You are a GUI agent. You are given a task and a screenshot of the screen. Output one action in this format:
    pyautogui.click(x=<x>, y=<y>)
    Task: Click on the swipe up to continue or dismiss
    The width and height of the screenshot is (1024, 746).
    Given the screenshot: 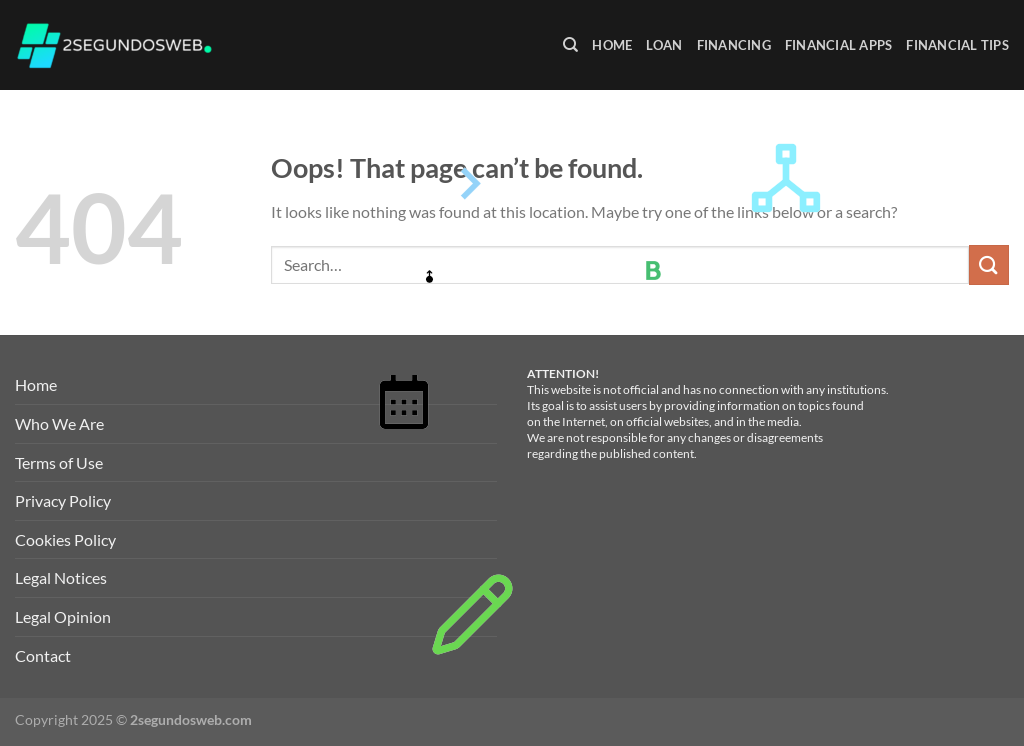 What is the action you would take?
    pyautogui.click(x=429, y=276)
    